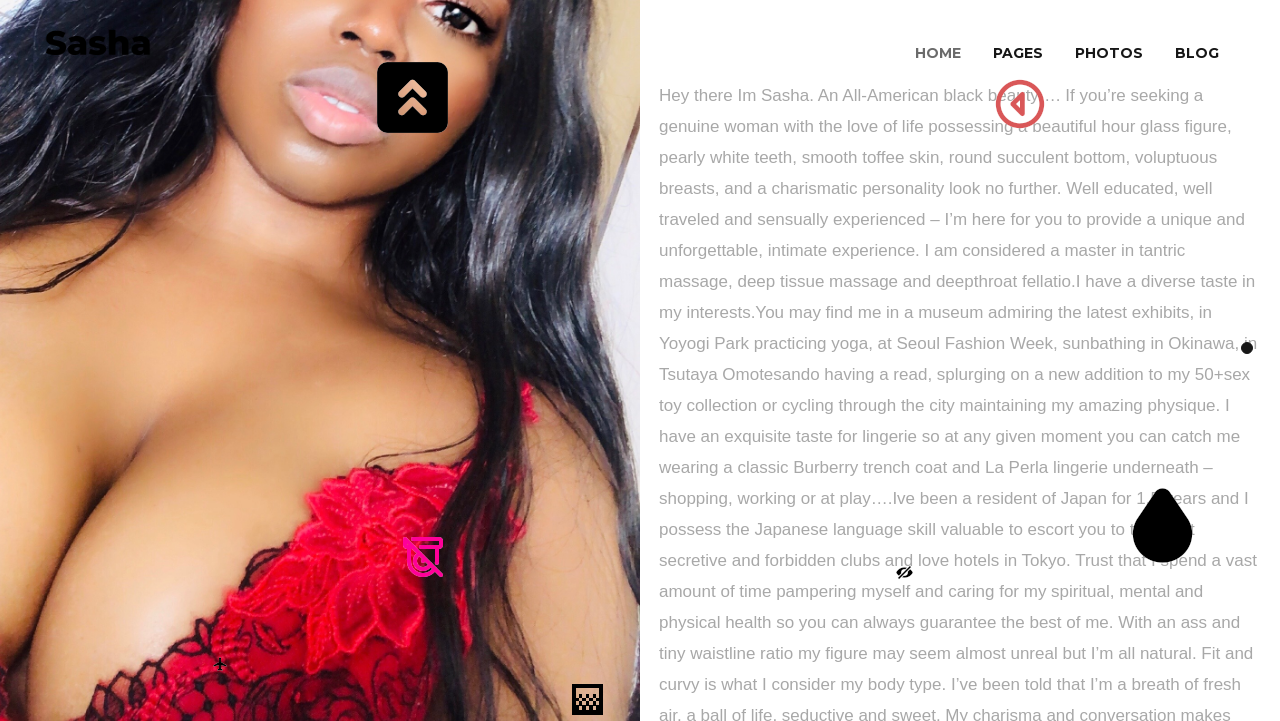  Describe the element at coordinates (220, 664) in the screenshot. I see `access airport or flight information` at that location.